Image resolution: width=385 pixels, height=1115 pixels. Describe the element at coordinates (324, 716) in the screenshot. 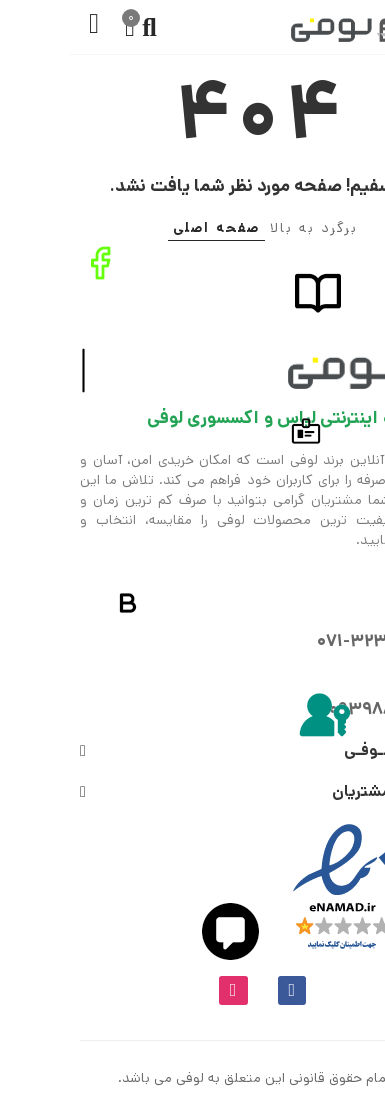

I see `sign in with passkey authentication` at that location.